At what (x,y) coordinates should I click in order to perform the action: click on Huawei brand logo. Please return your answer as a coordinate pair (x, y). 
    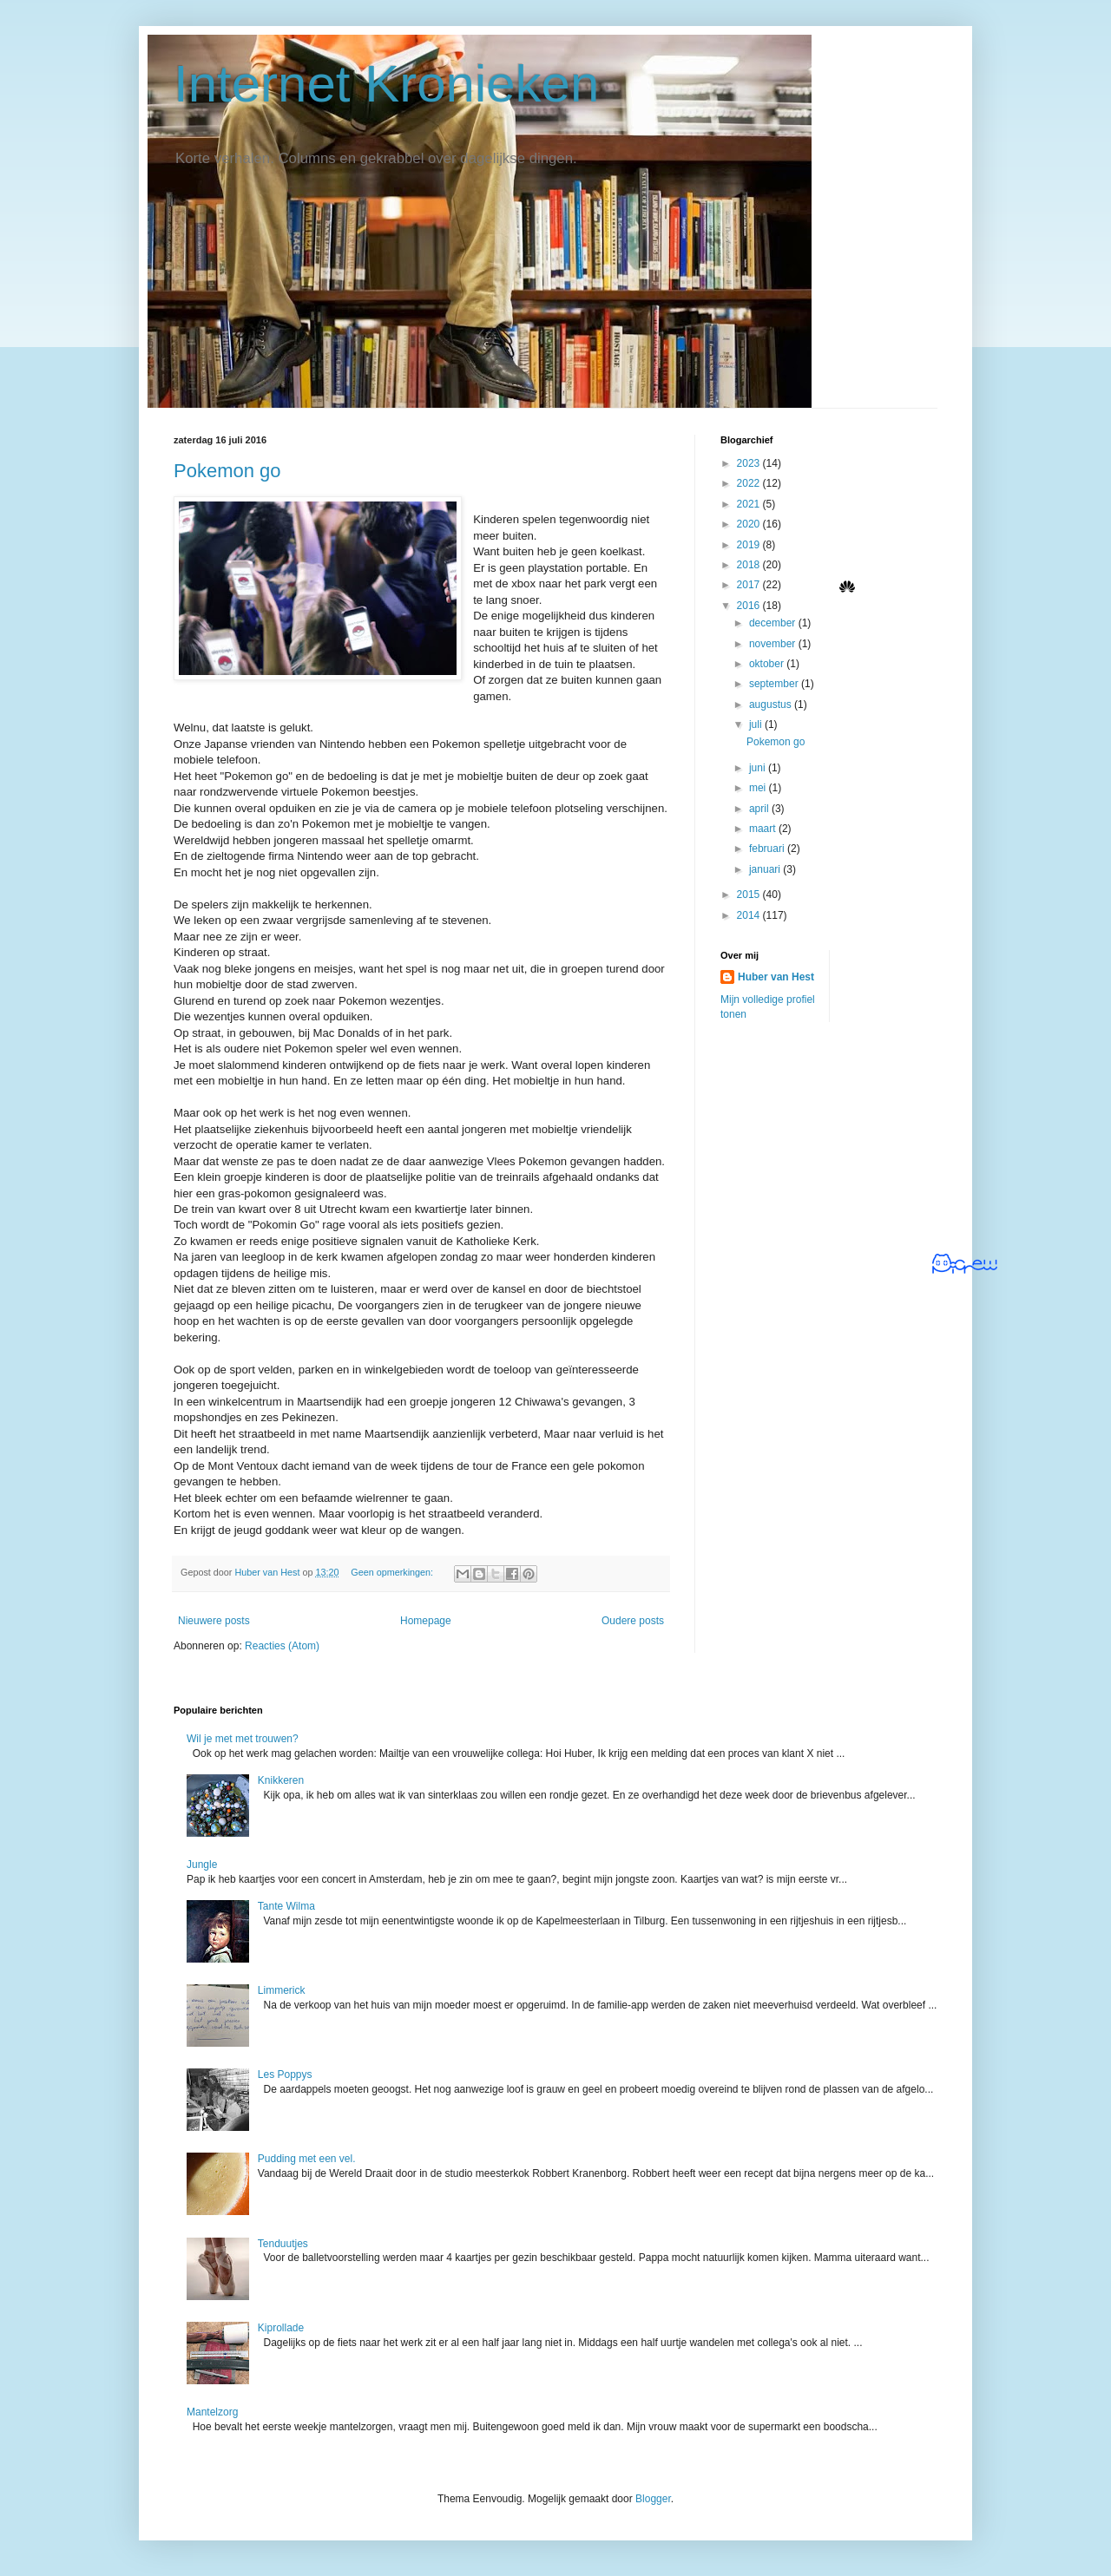
    Looking at the image, I should click on (847, 587).